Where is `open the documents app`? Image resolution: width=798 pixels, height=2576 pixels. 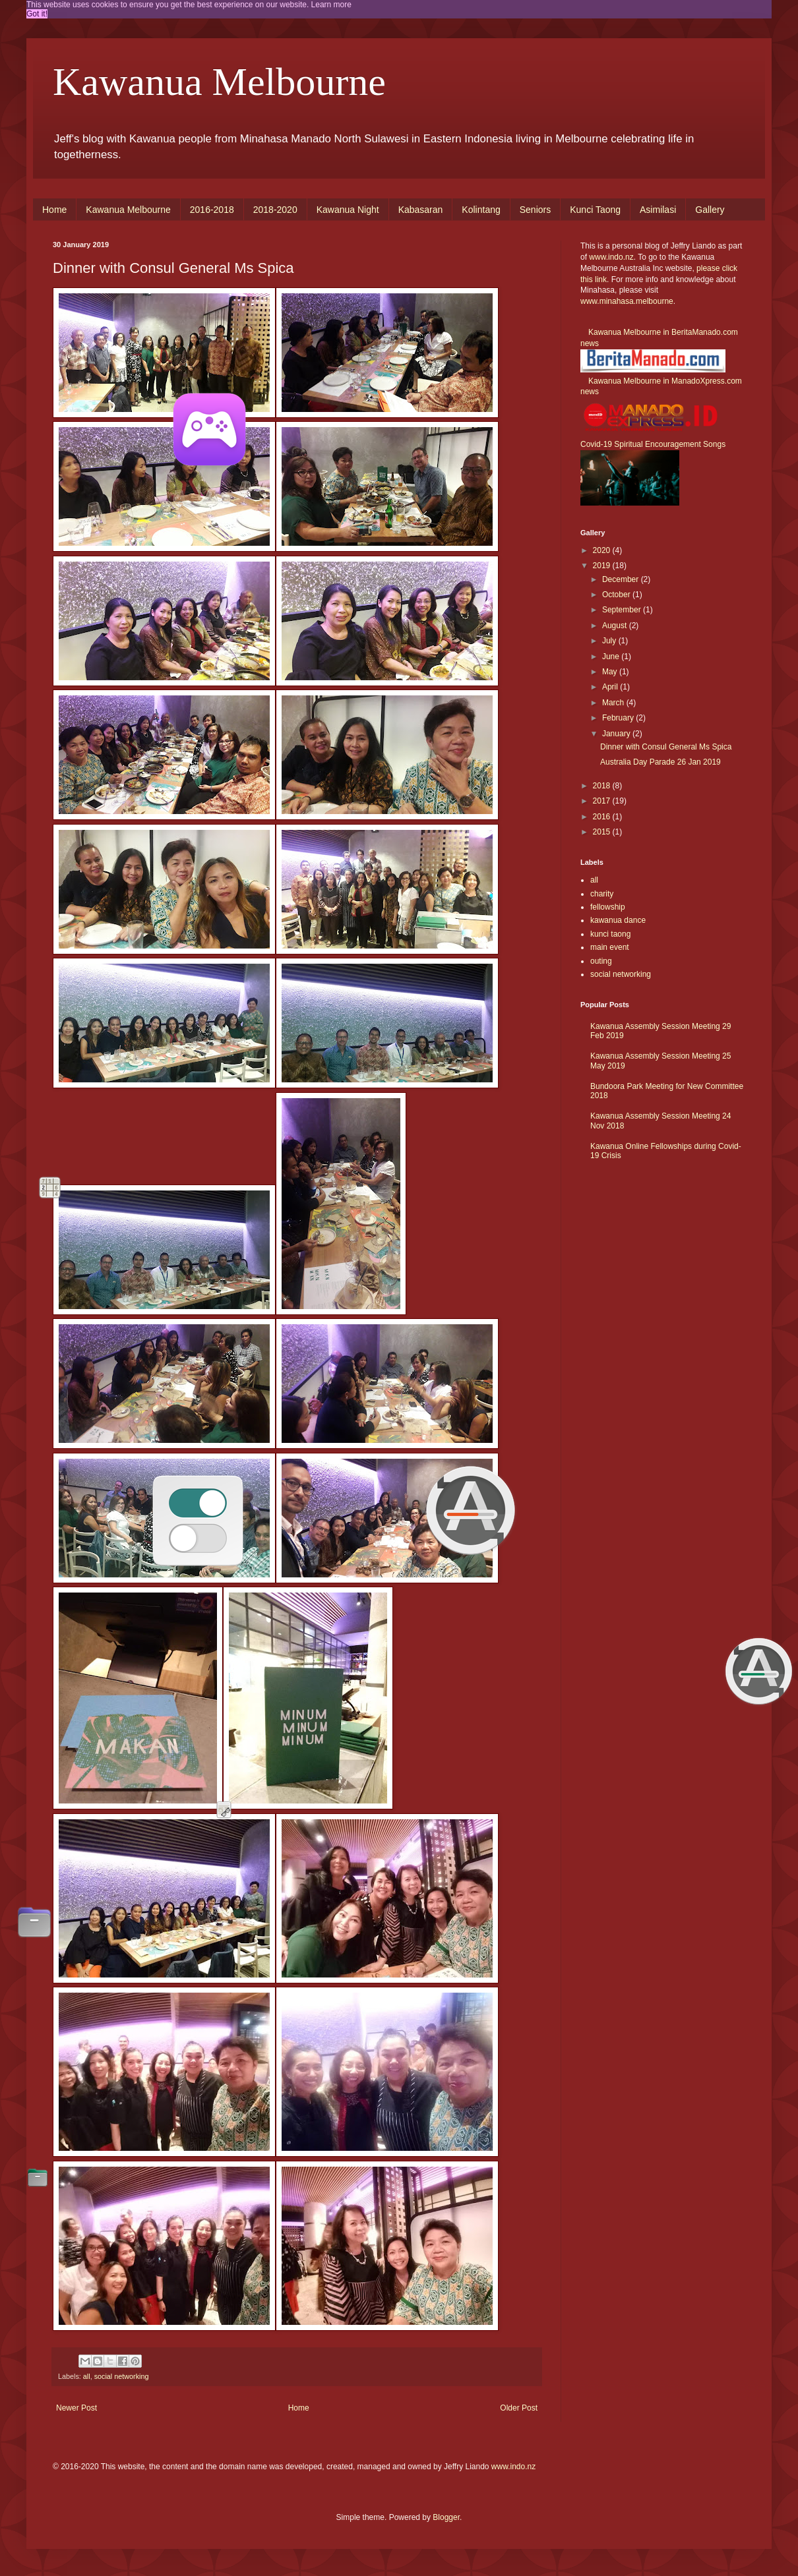 open the documents app is located at coordinates (224, 1809).